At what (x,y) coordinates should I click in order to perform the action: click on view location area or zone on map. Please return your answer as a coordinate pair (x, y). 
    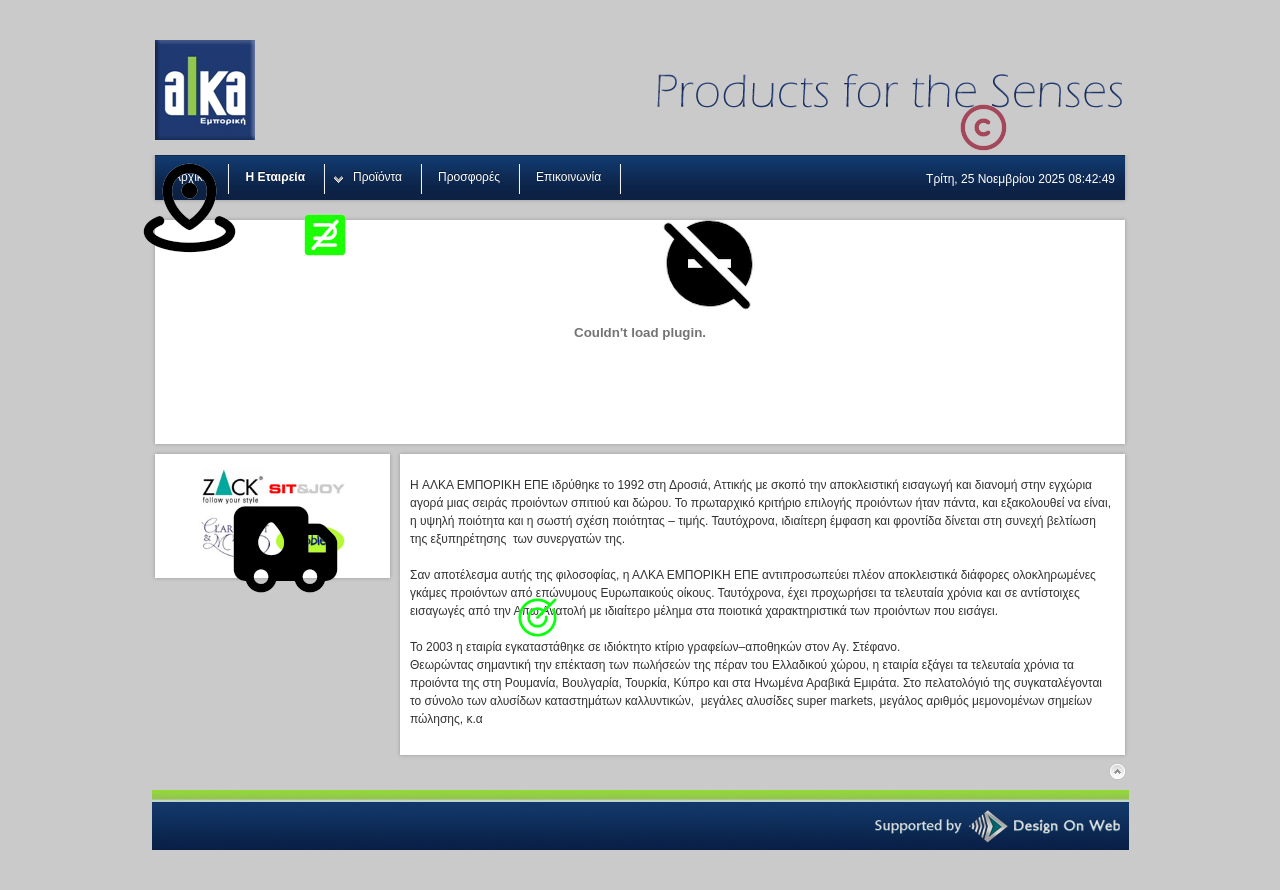
    Looking at the image, I should click on (189, 209).